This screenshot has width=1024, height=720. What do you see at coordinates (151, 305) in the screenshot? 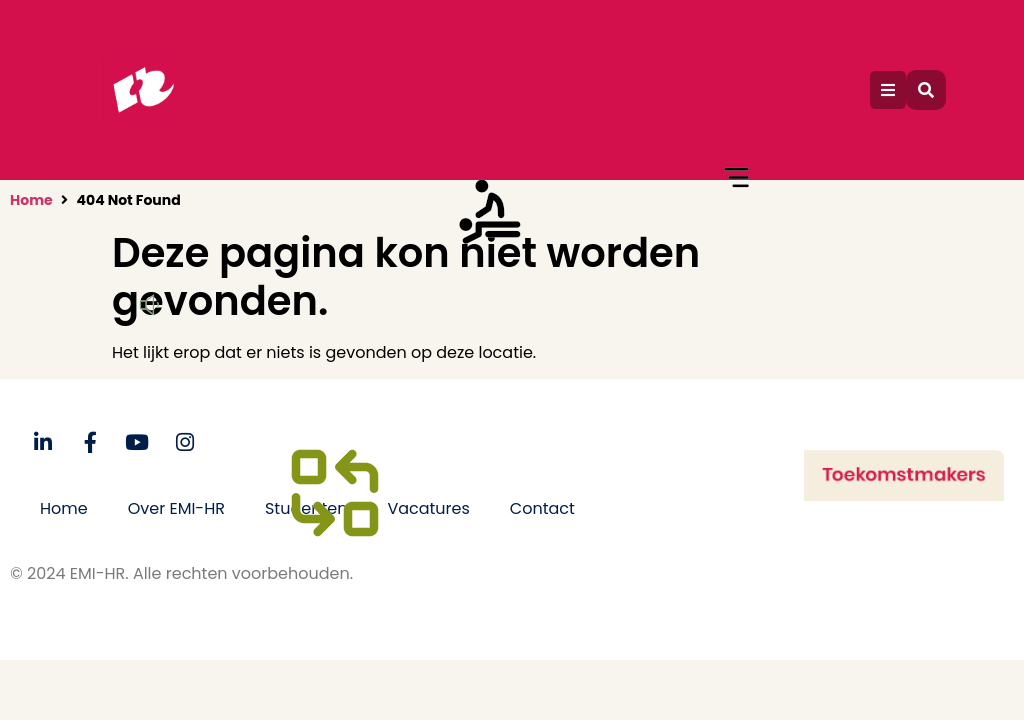
I see `audio playing at low volume` at bounding box center [151, 305].